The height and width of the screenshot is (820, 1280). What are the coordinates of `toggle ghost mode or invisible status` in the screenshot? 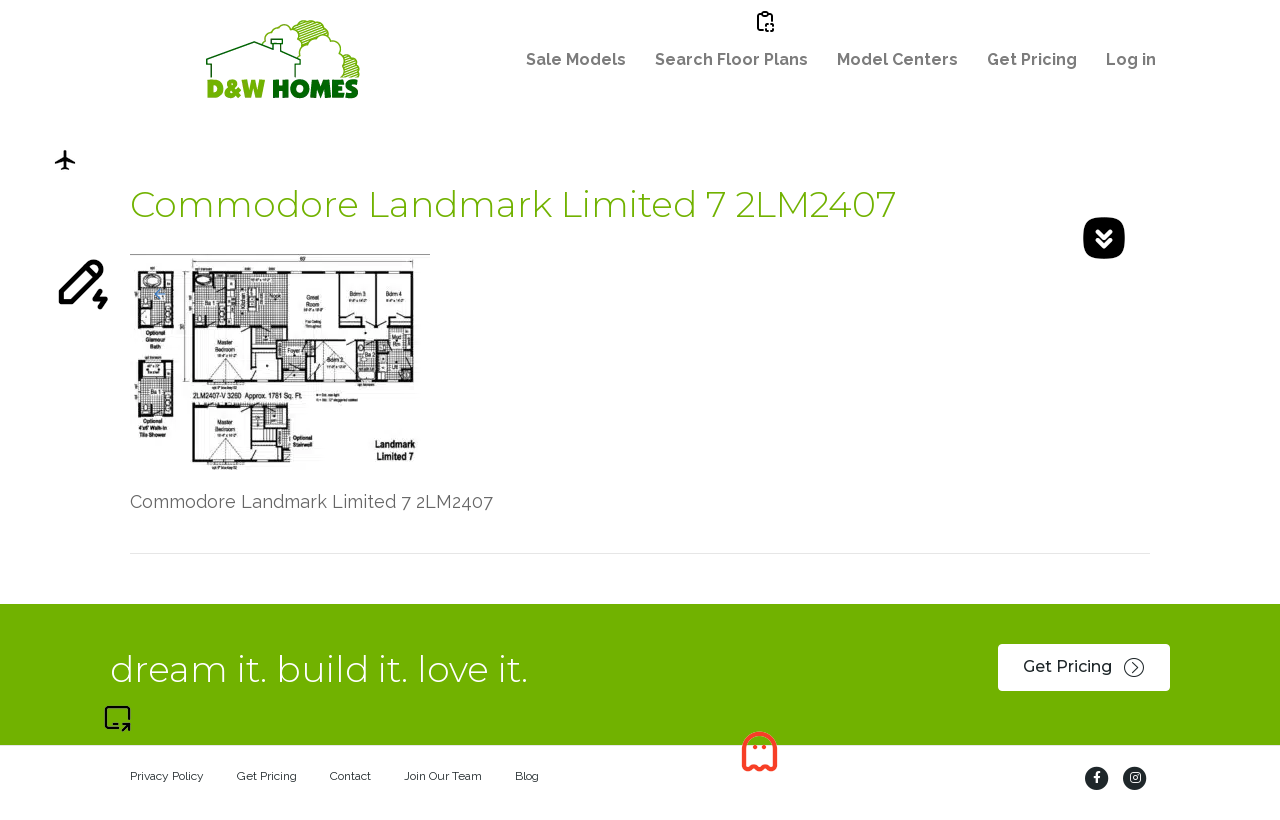 It's located at (759, 751).